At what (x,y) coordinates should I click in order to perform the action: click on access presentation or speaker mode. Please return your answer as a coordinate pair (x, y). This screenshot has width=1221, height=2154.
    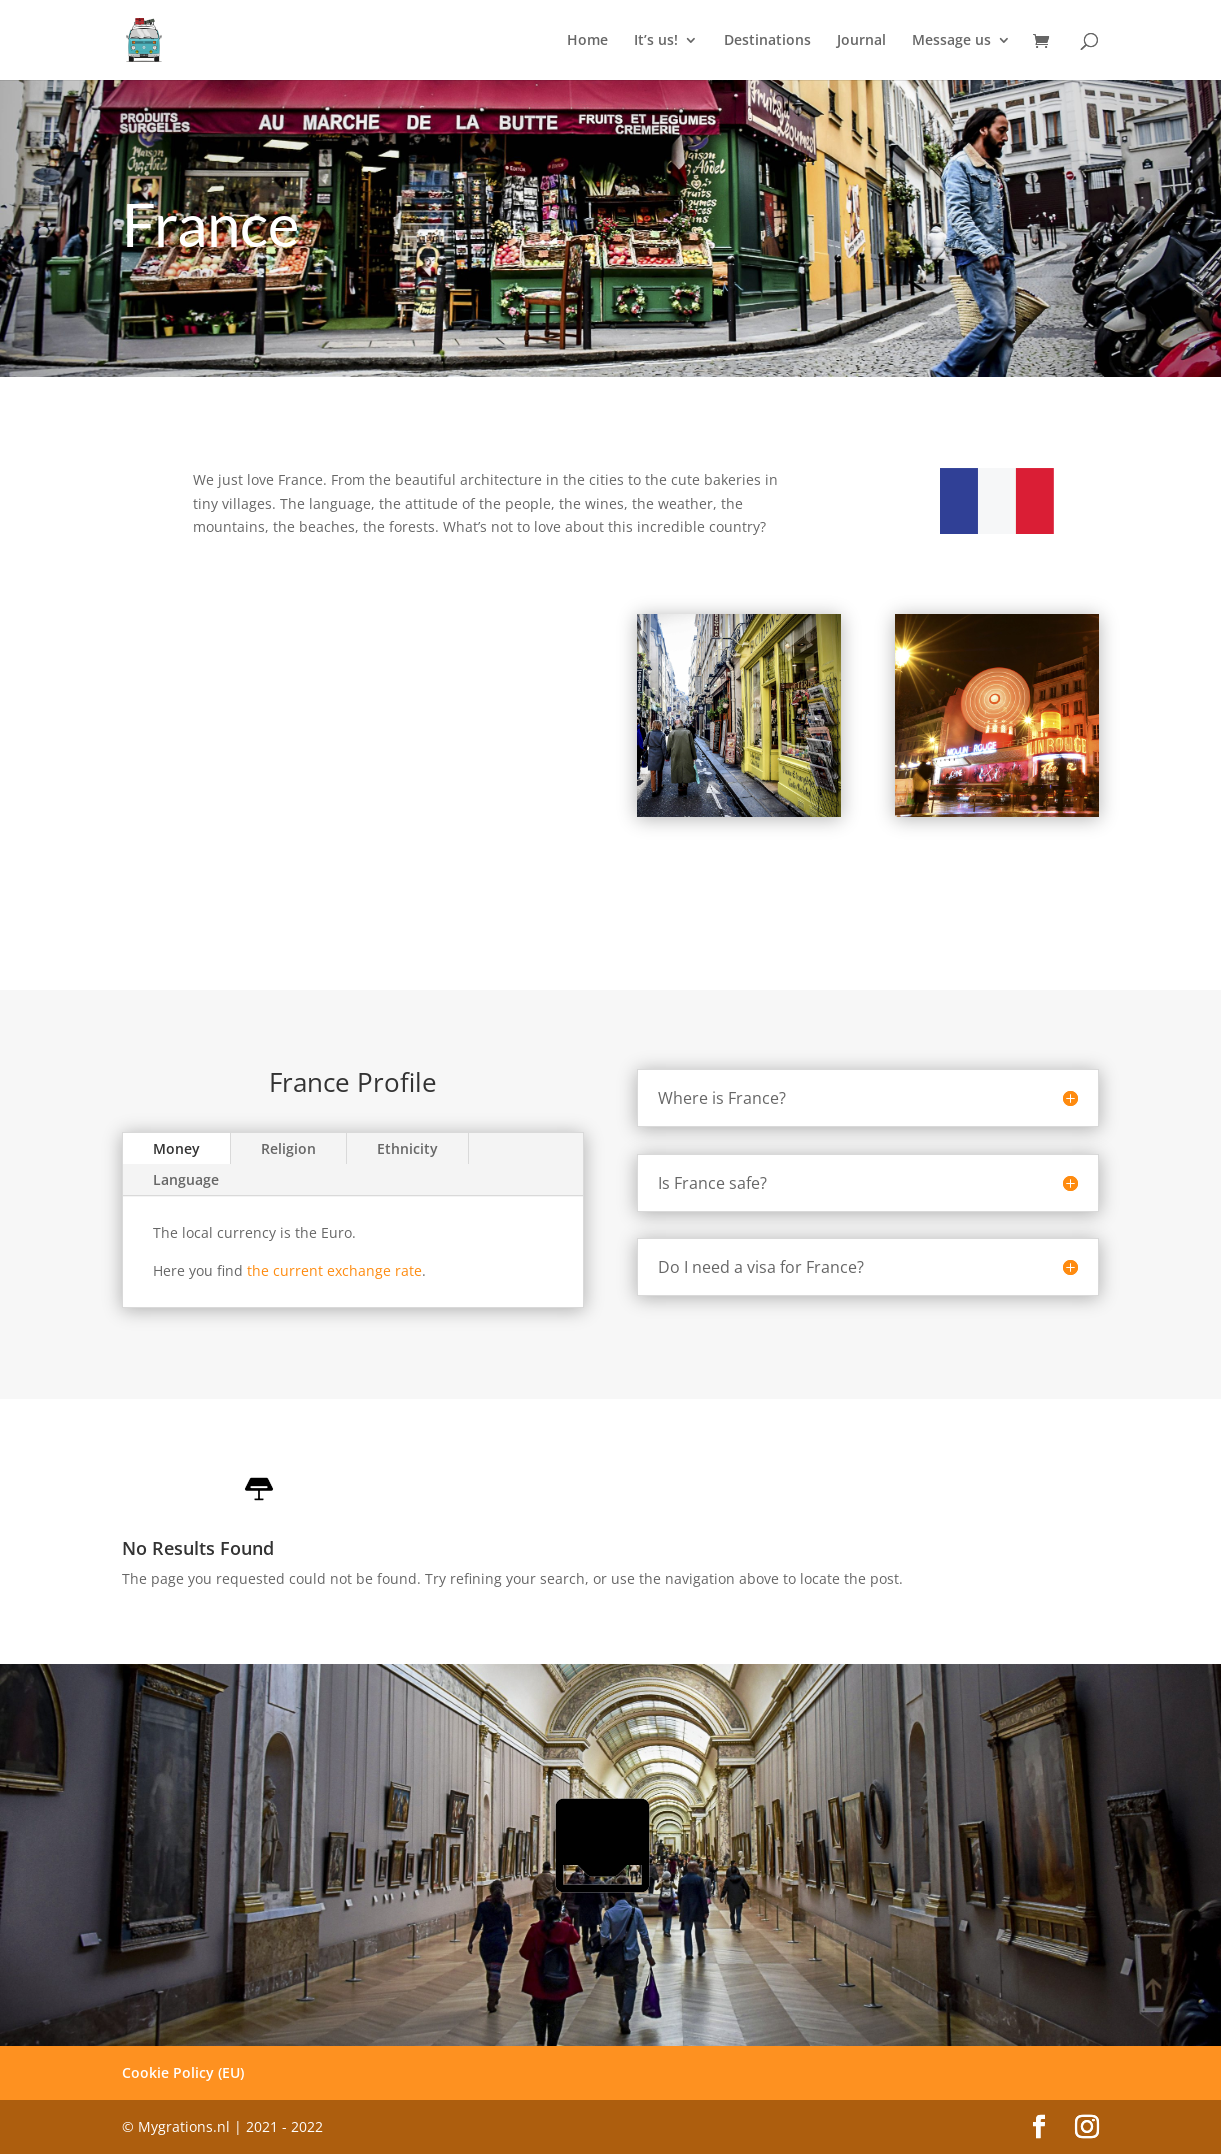
    Looking at the image, I should click on (259, 1489).